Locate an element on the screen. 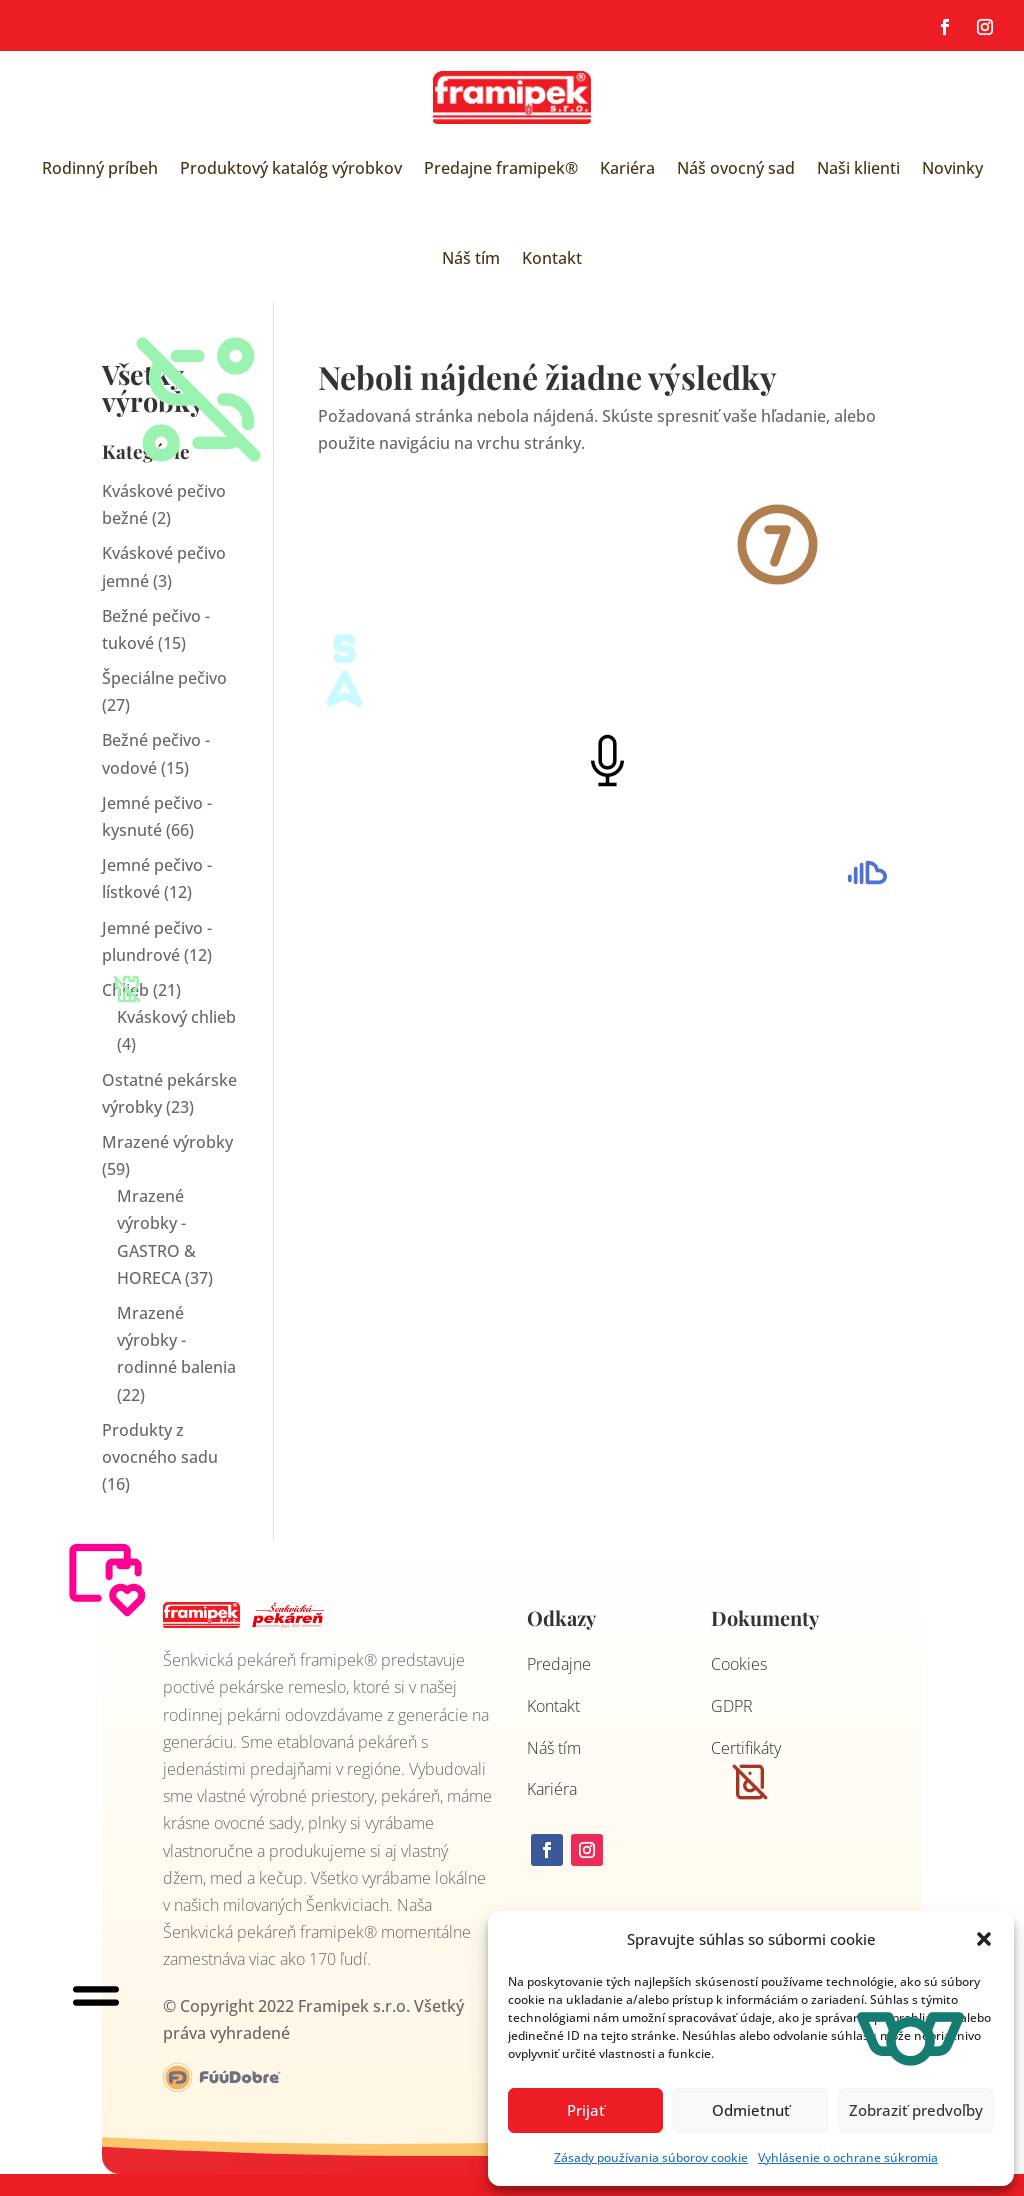 Image resolution: width=1024 pixels, height=2196 pixels. navigate southward is located at coordinates (344, 670).